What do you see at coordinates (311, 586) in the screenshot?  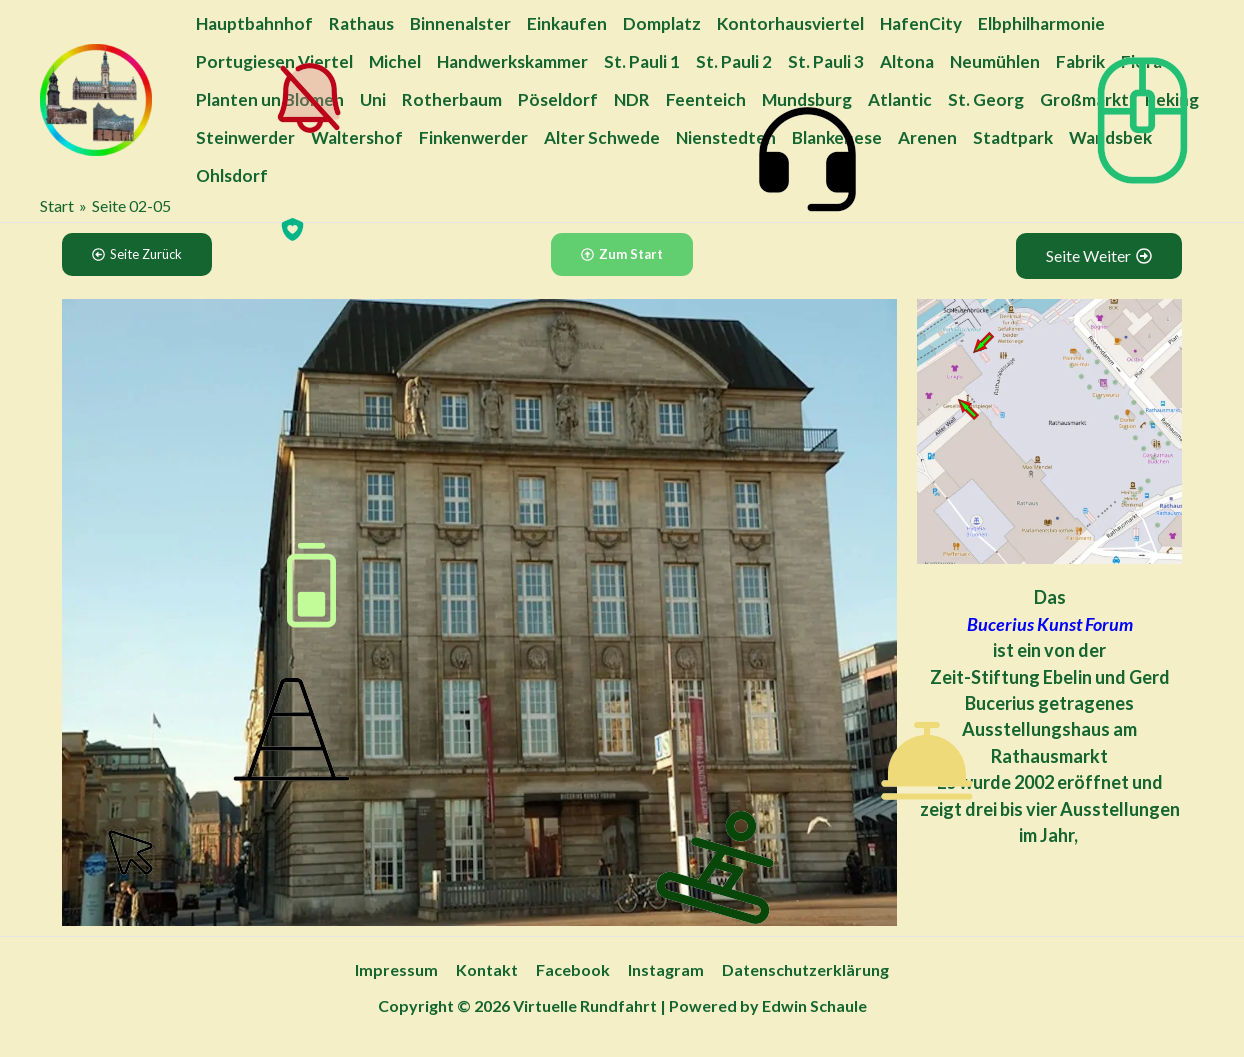 I see `indicates medium battery level` at bounding box center [311, 586].